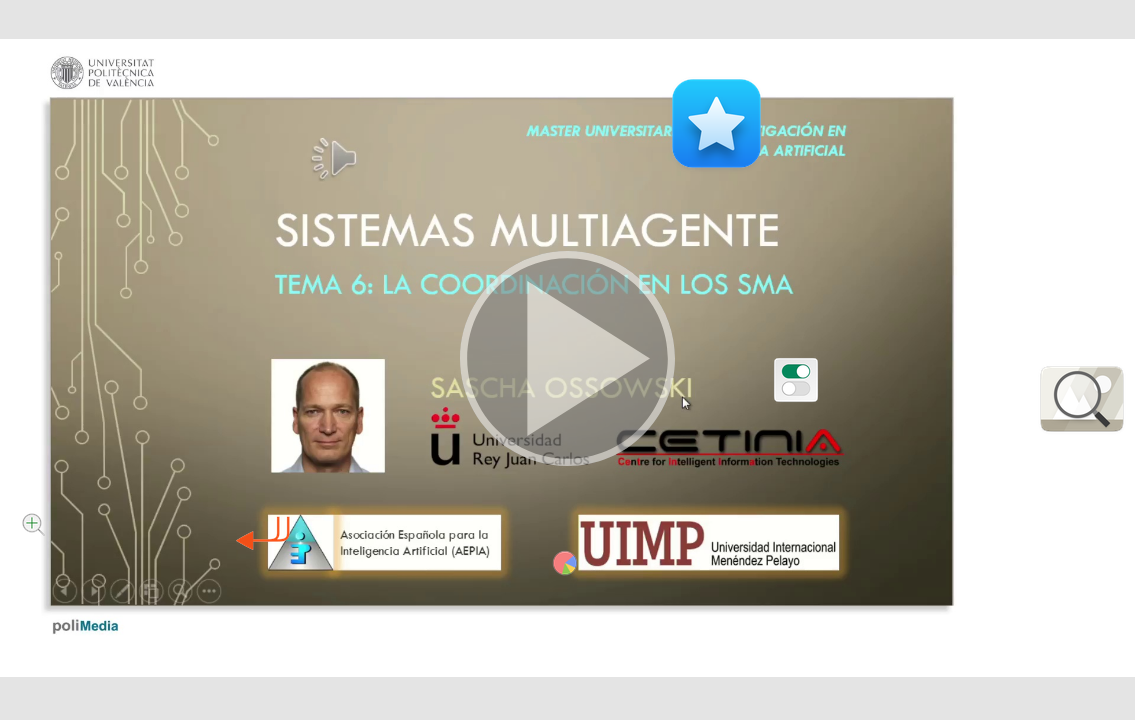 This screenshot has height=720, width=1135. I want to click on open the image viewer application, so click(1082, 399).